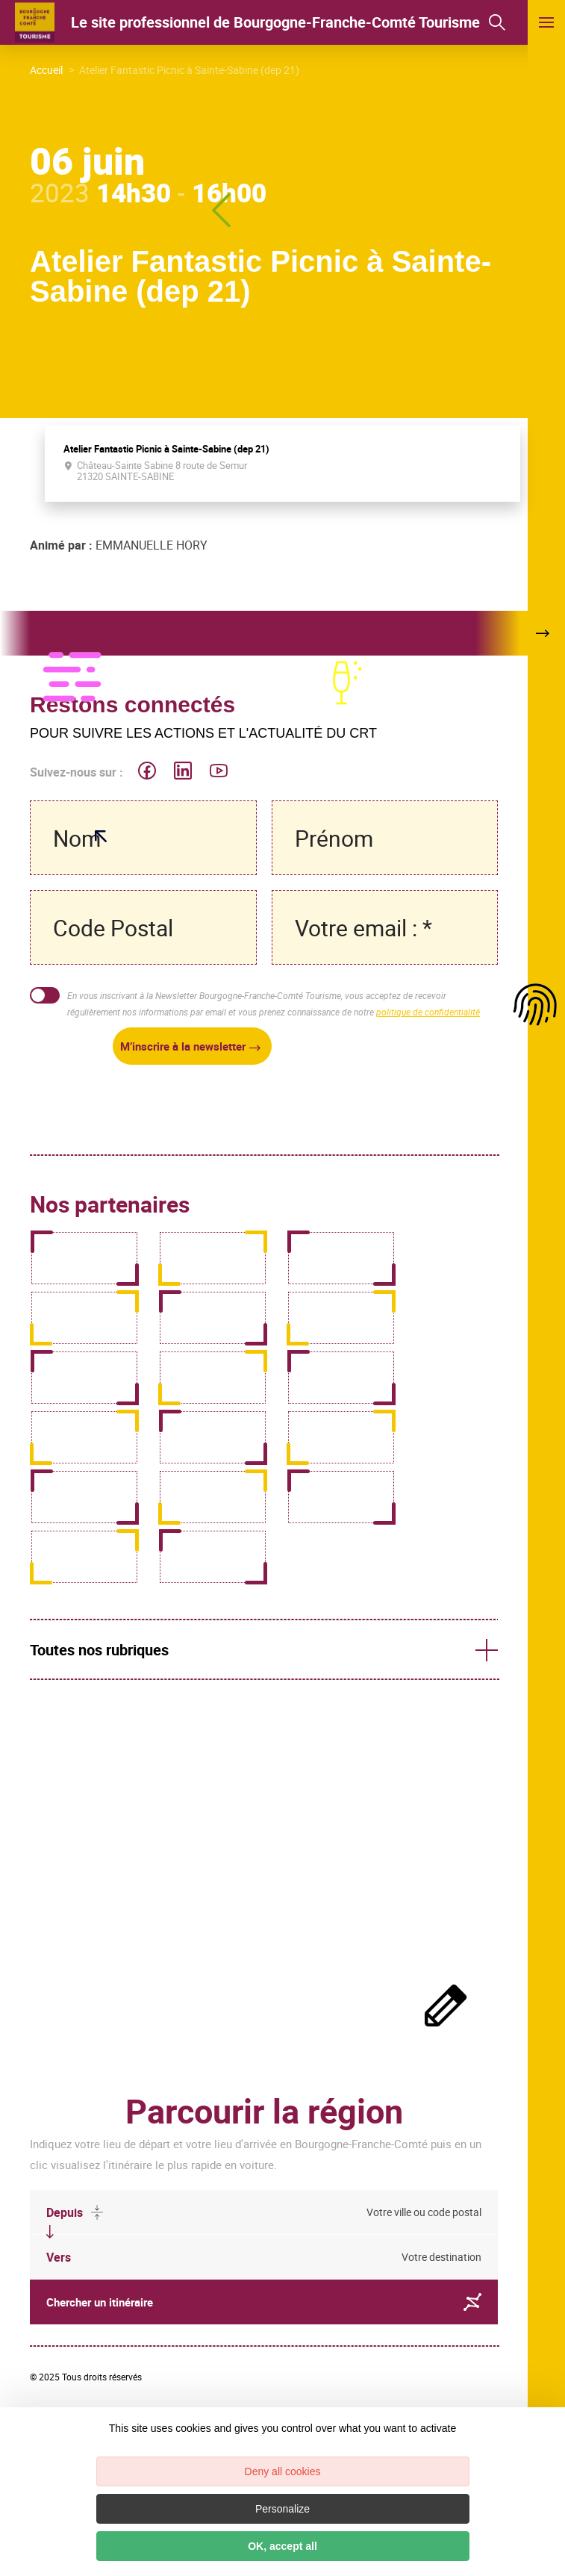  What do you see at coordinates (343, 682) in the screenshot?
I see `celebrate an achievement or milestone` at bounding box center [343, 682].